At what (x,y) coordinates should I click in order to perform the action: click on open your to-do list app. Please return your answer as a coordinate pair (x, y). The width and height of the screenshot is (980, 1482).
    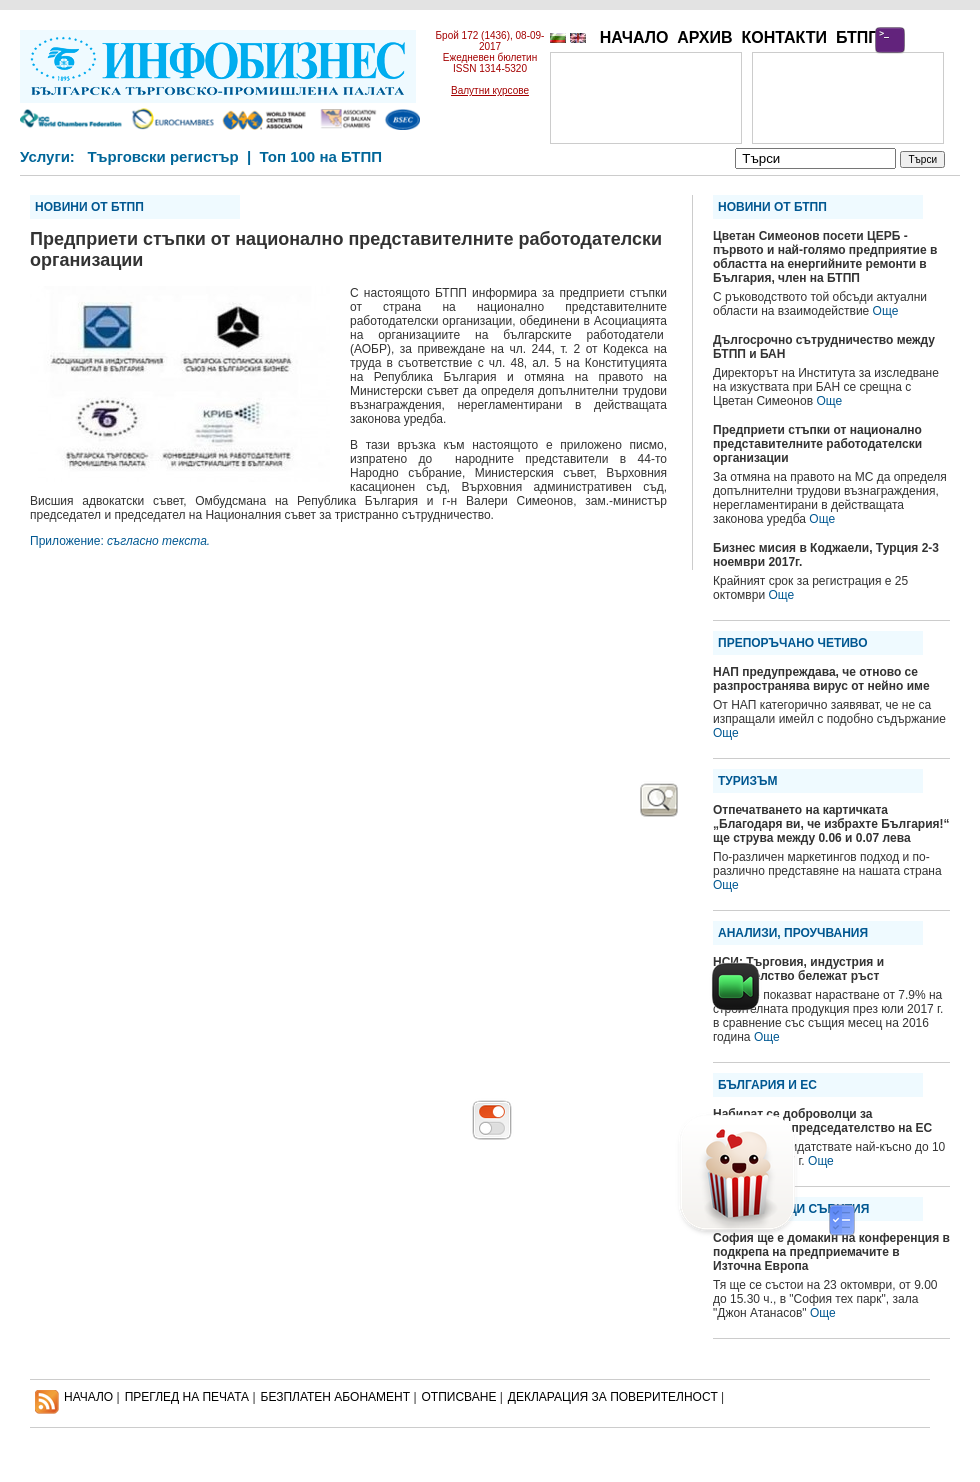
    Looking at the image, I should click on (842, 1220).